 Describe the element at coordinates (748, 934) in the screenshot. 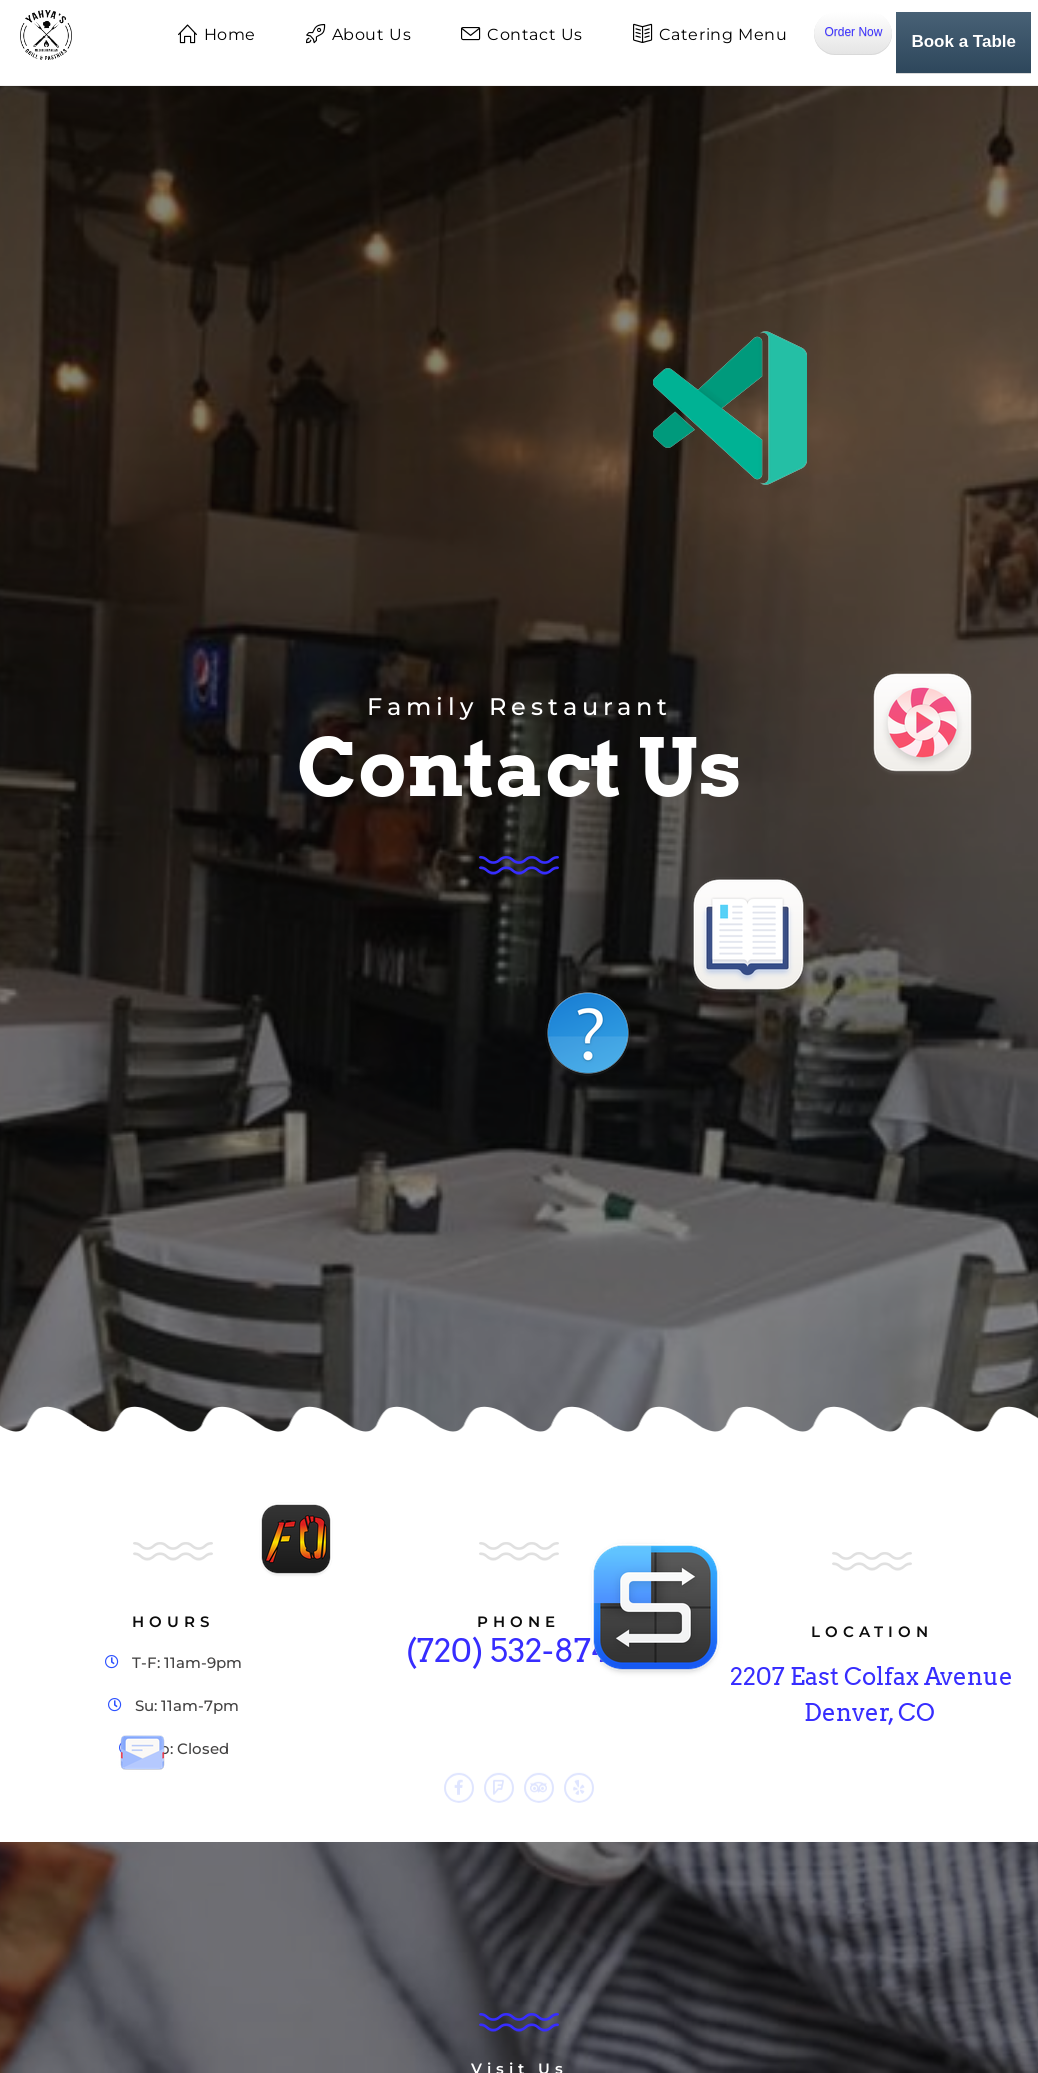

I see `open notes-up markdown note-taking app` at that location.